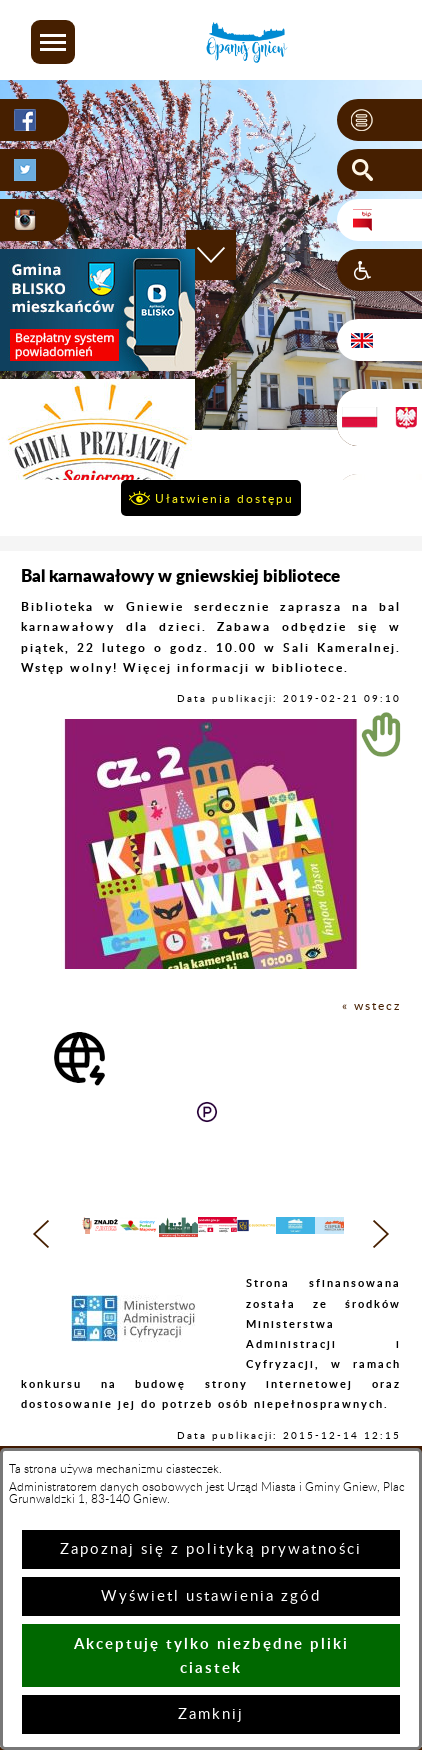 This screenshot has width=422, height=1750. I want to click on stop or pause an action, so click(382, 734).